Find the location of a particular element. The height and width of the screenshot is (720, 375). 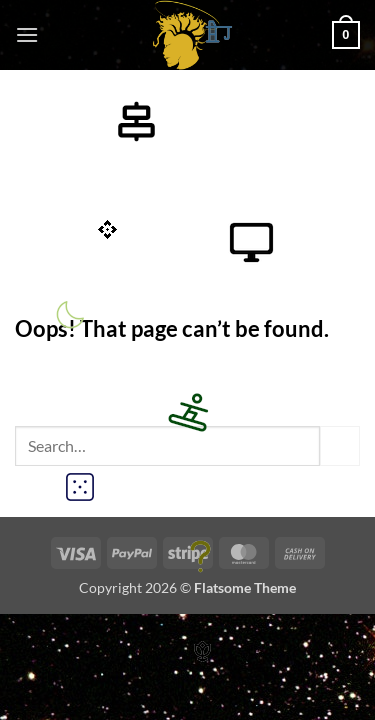

switch to desktop view is located at coordinates (251, 242).